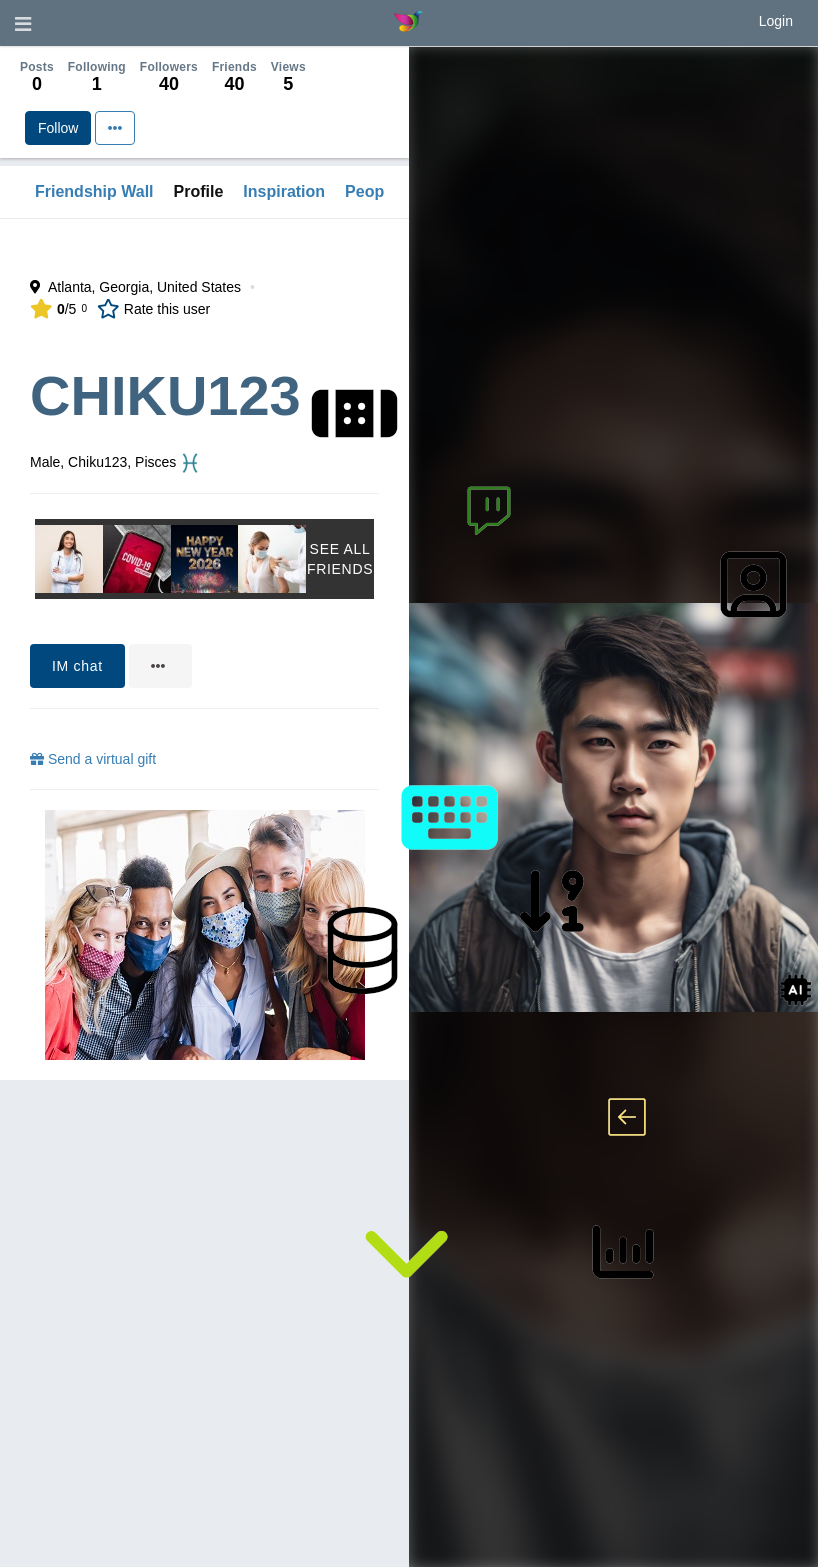 The width and height of the screenshot is (818, 1567). What do you see at coordinates (489, 508) in the screenshot?
I see `open the Twitch app` at bounding box center [489, 508].